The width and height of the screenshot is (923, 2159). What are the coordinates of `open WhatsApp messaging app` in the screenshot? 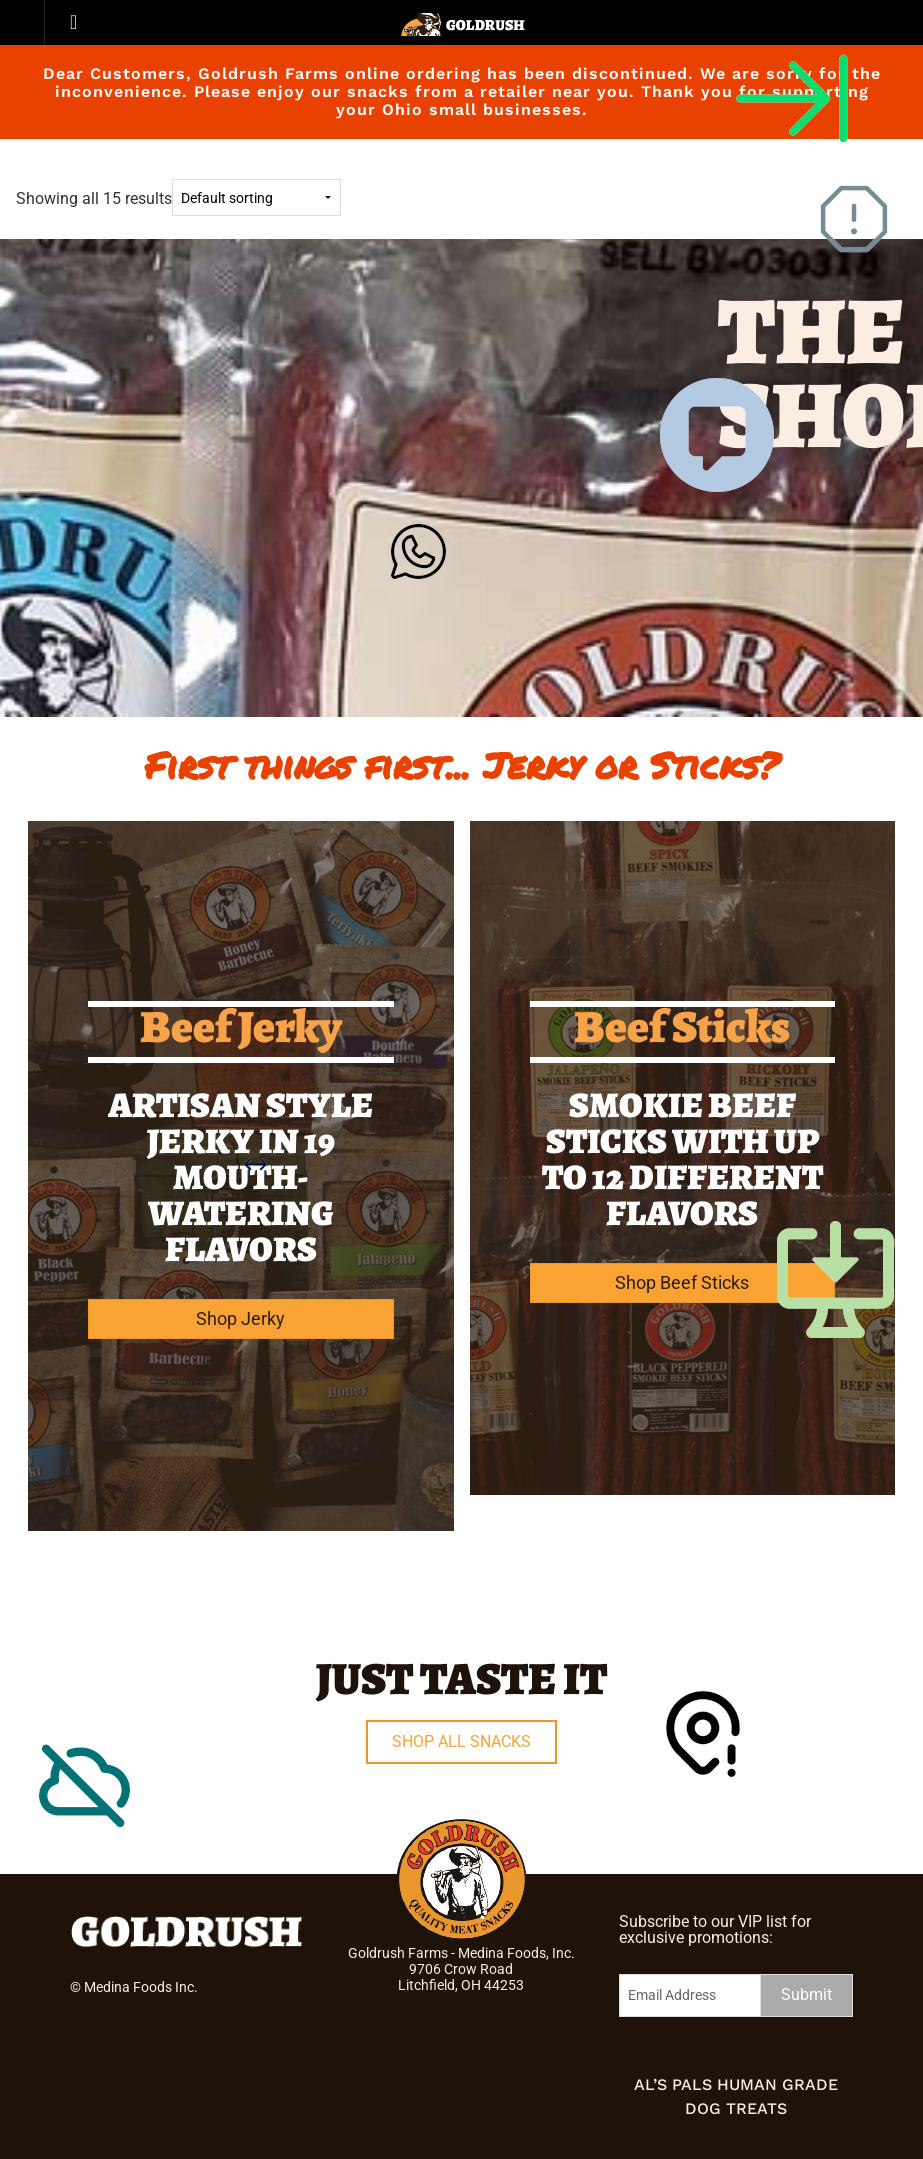 It's located at (418, 551).